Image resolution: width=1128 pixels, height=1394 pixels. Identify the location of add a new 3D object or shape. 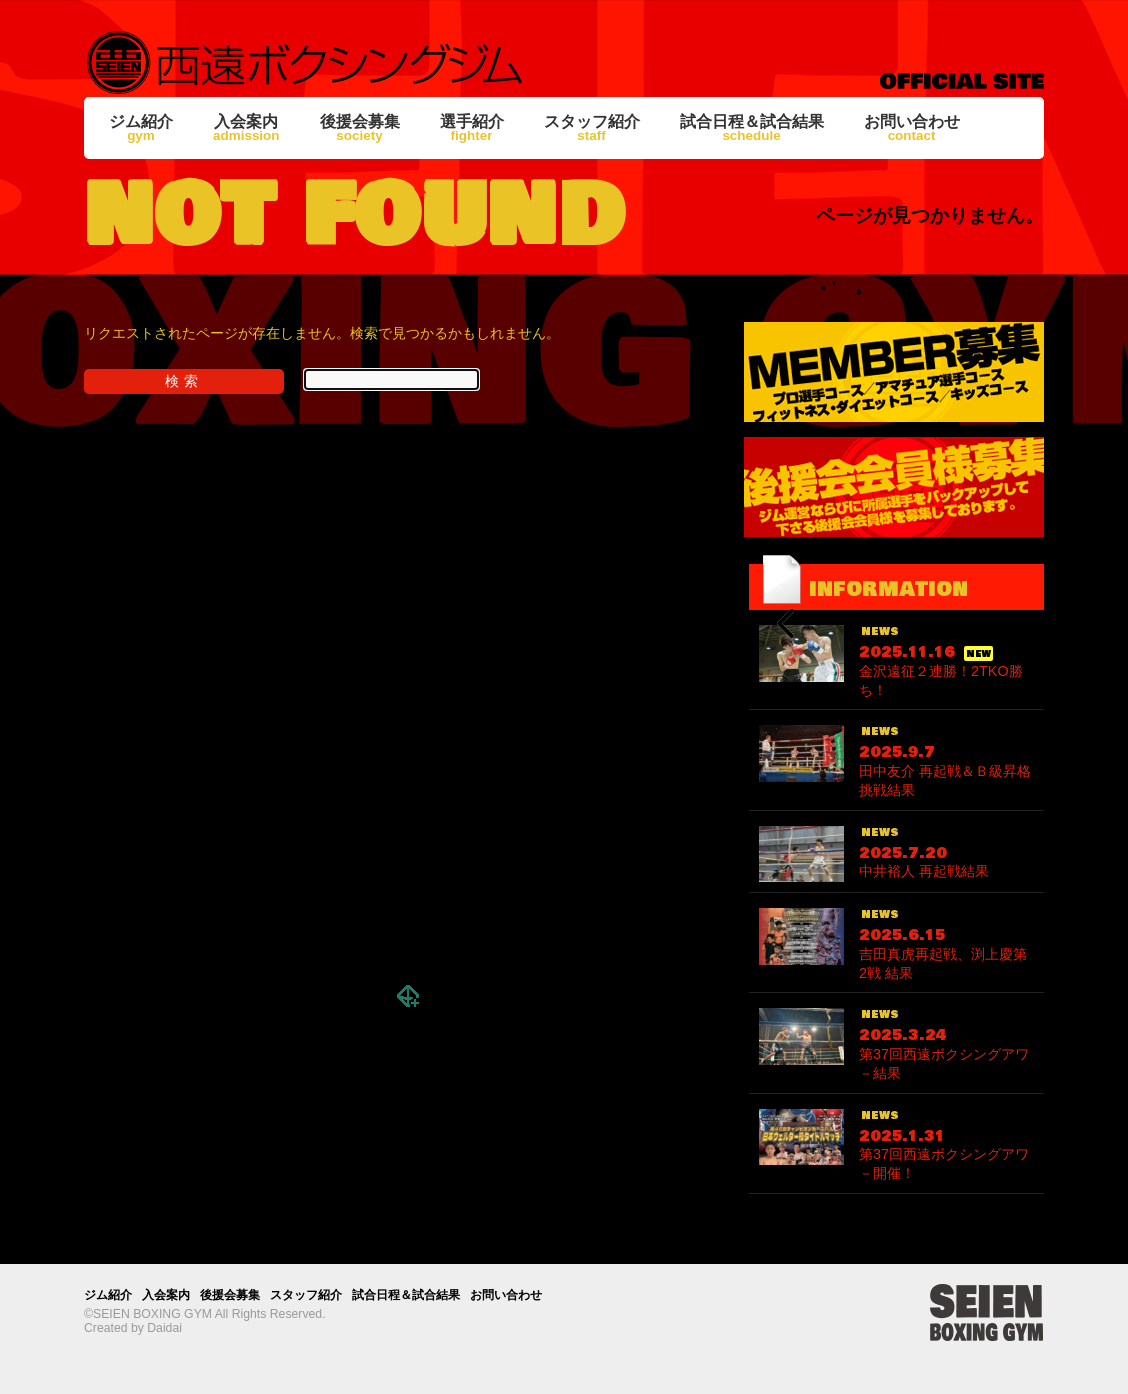
(408, 996).